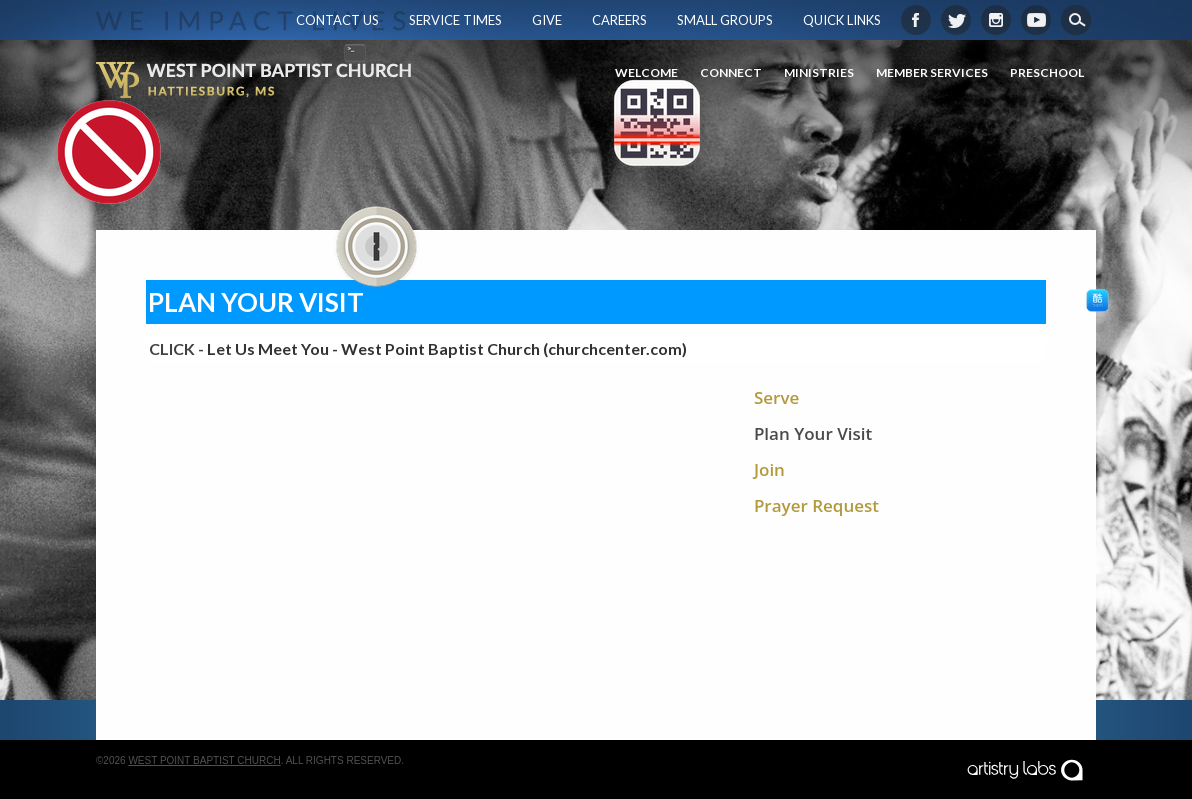 The image size is (1192, 799). Describe the element at coordinates (657, 123) in the screenshot. I see `open QR code scanner app` at that location.